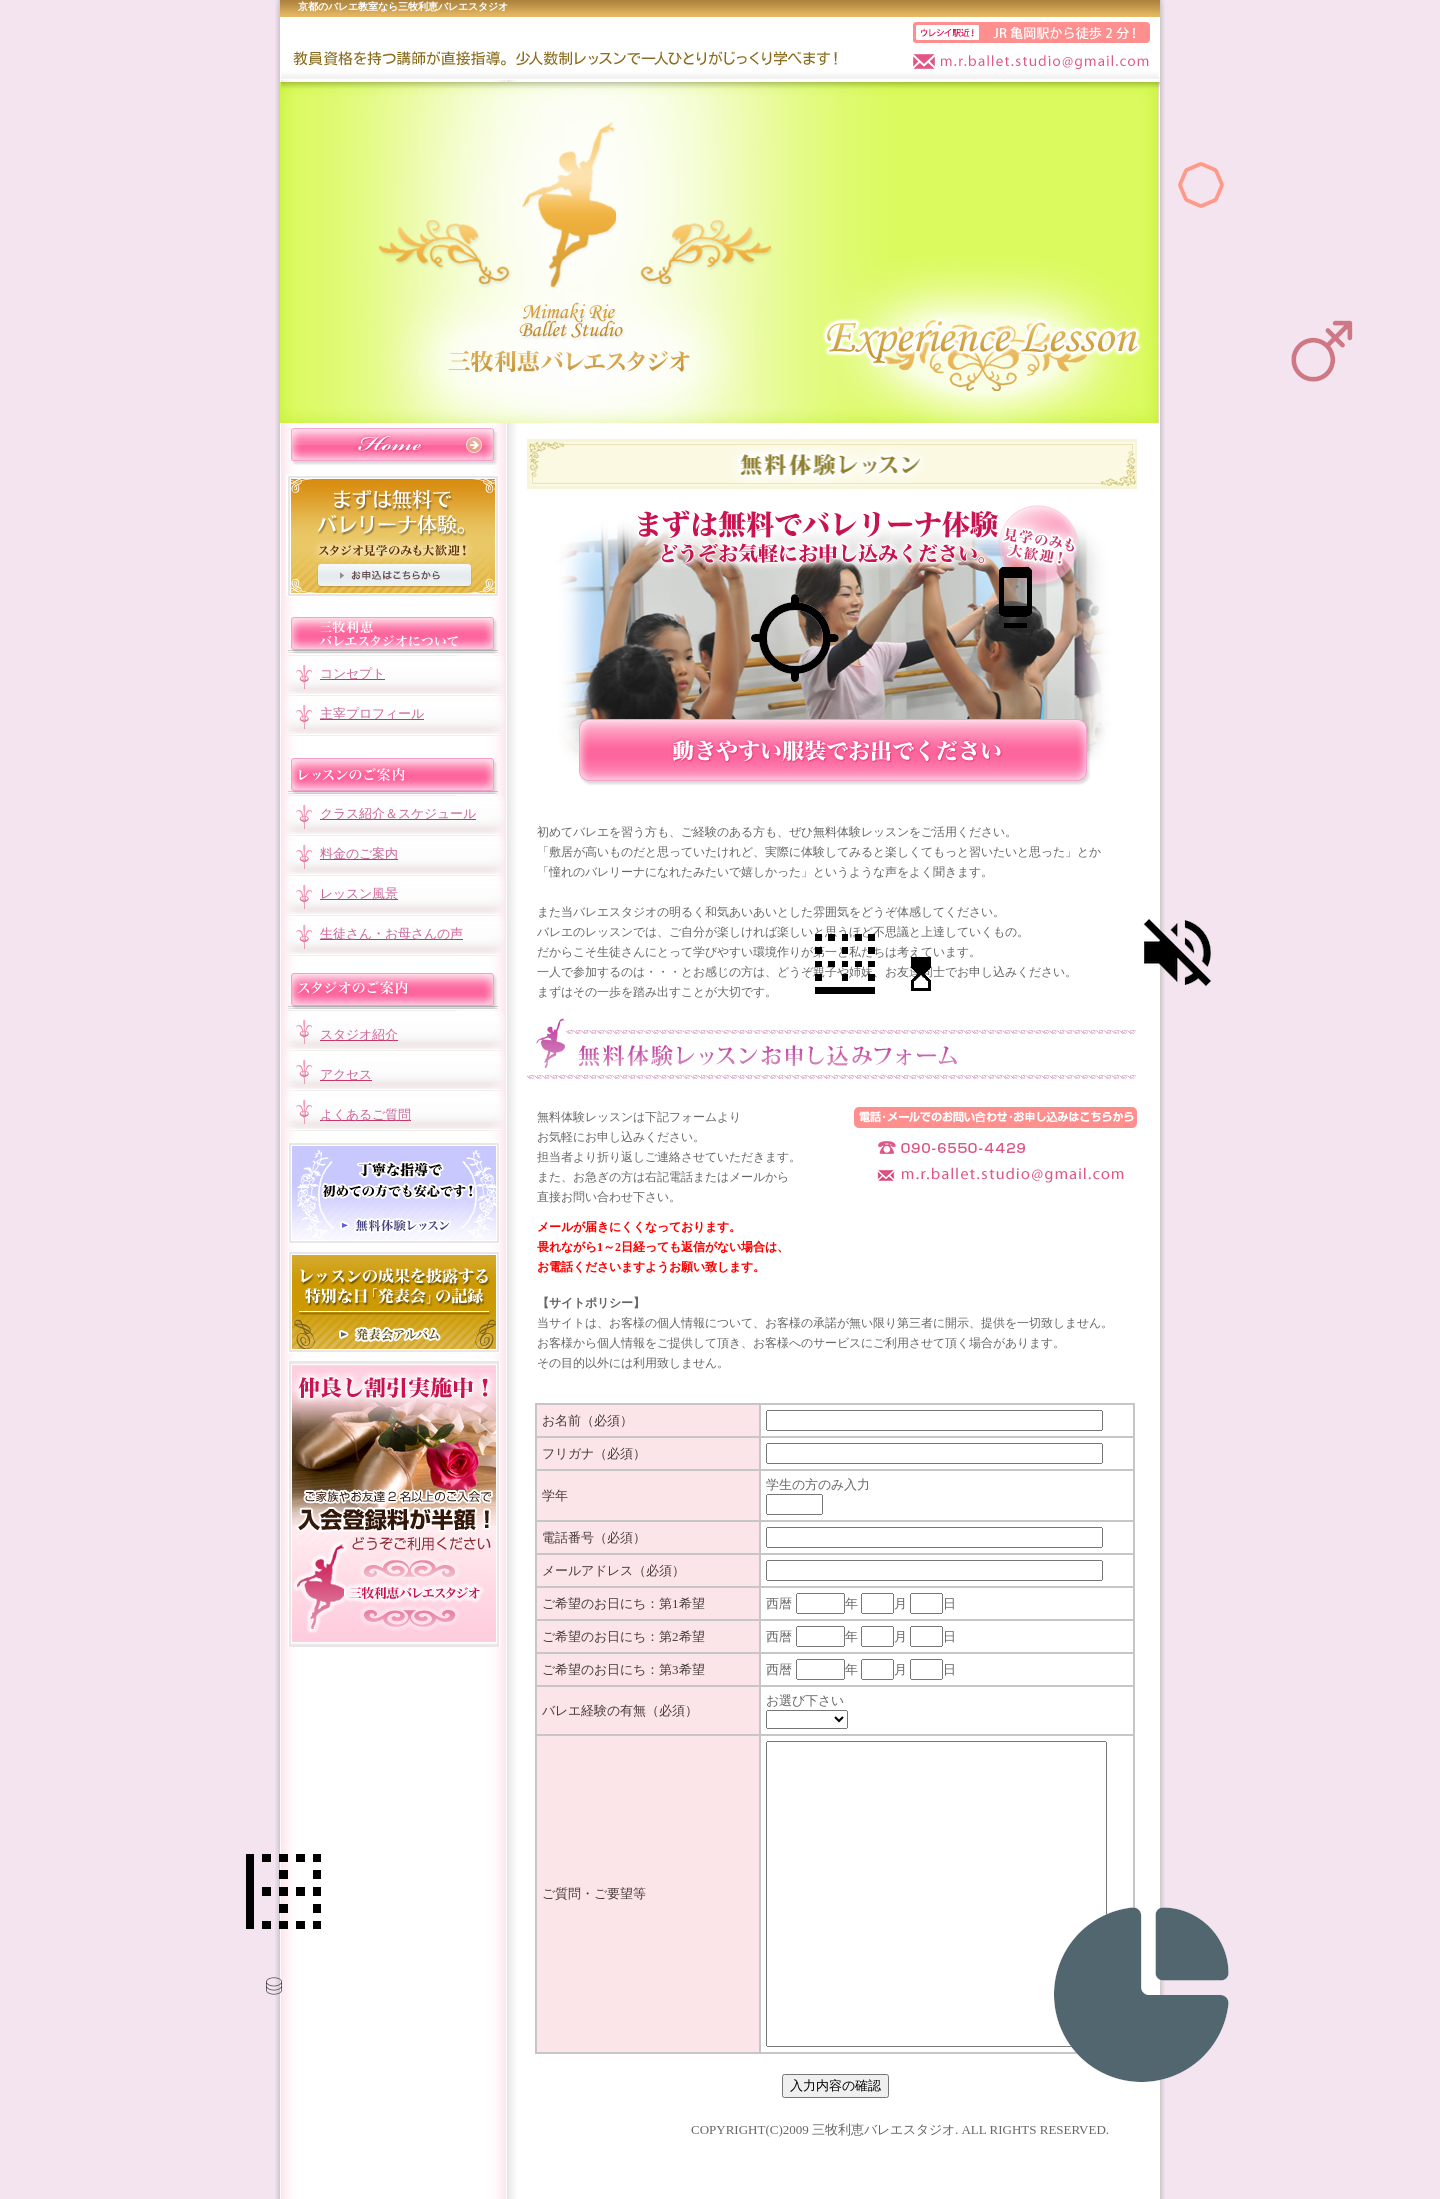 Image resolution: width=1440 pixels, height=2199 pixels. I want to click on mute audio or sound, so click(1177, 952).